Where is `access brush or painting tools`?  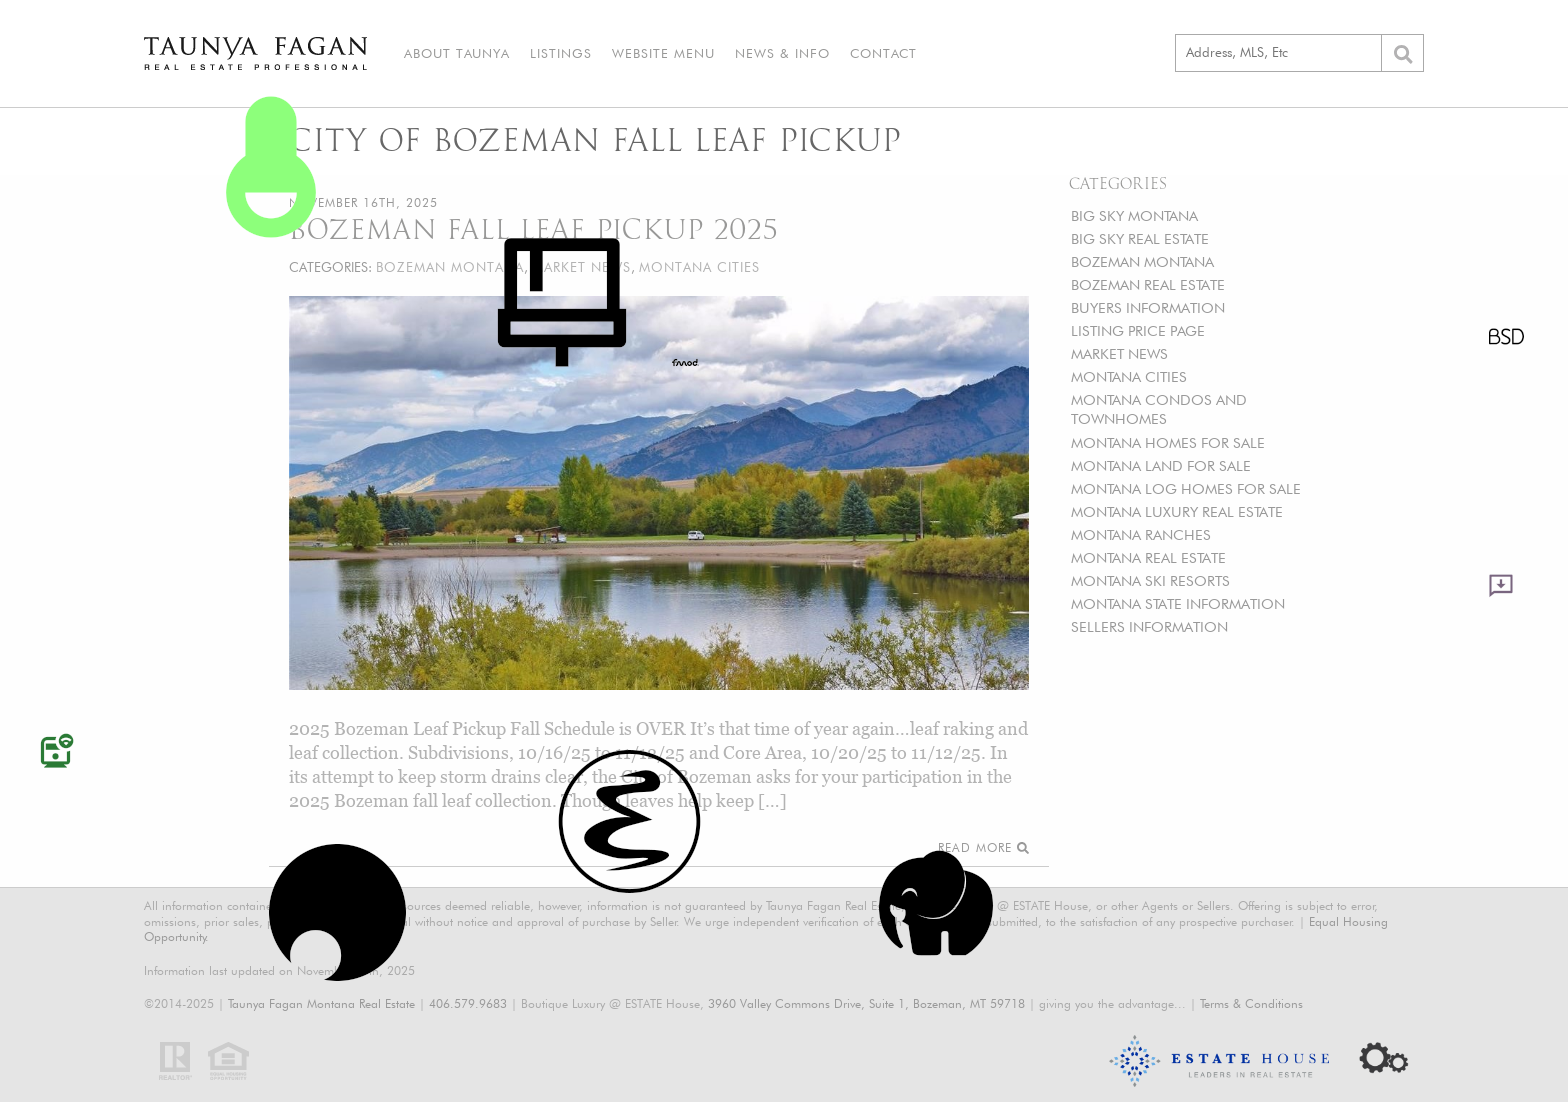 access brush or painting tools is located at coordinates (562, 296).